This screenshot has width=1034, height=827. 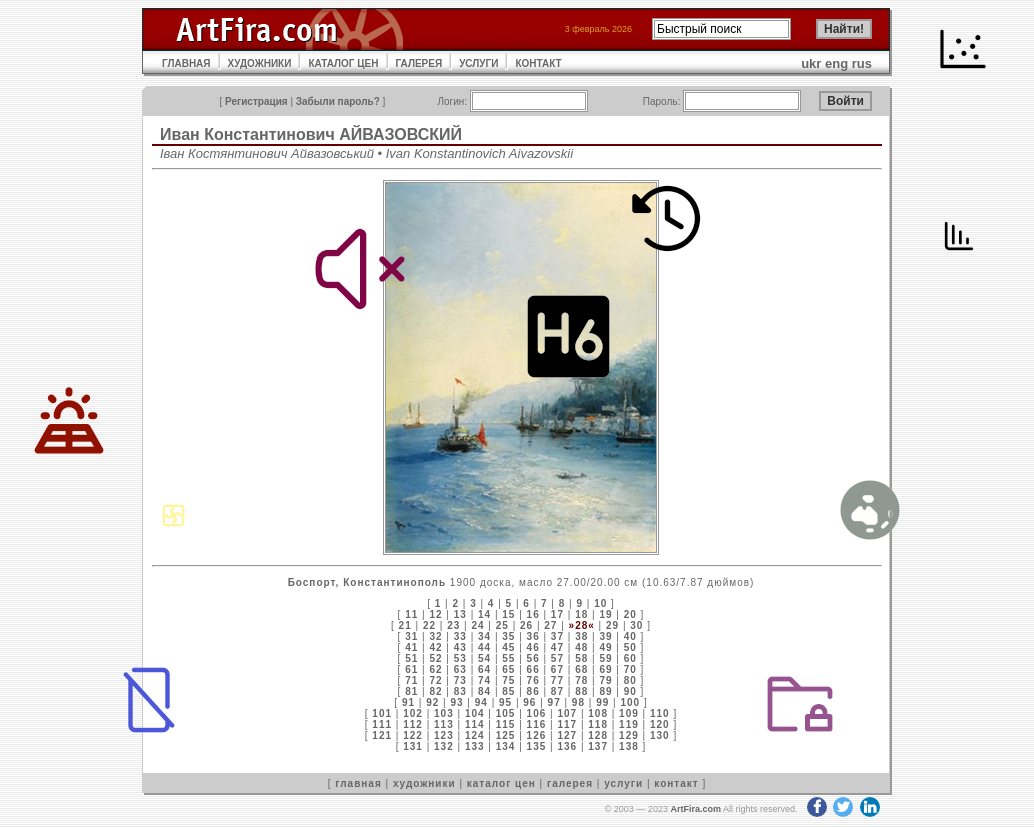 What do you see at coordinates (800, 704) in the screenshot?
I see `access a password-protected folder` at bounding box center [800, 704].